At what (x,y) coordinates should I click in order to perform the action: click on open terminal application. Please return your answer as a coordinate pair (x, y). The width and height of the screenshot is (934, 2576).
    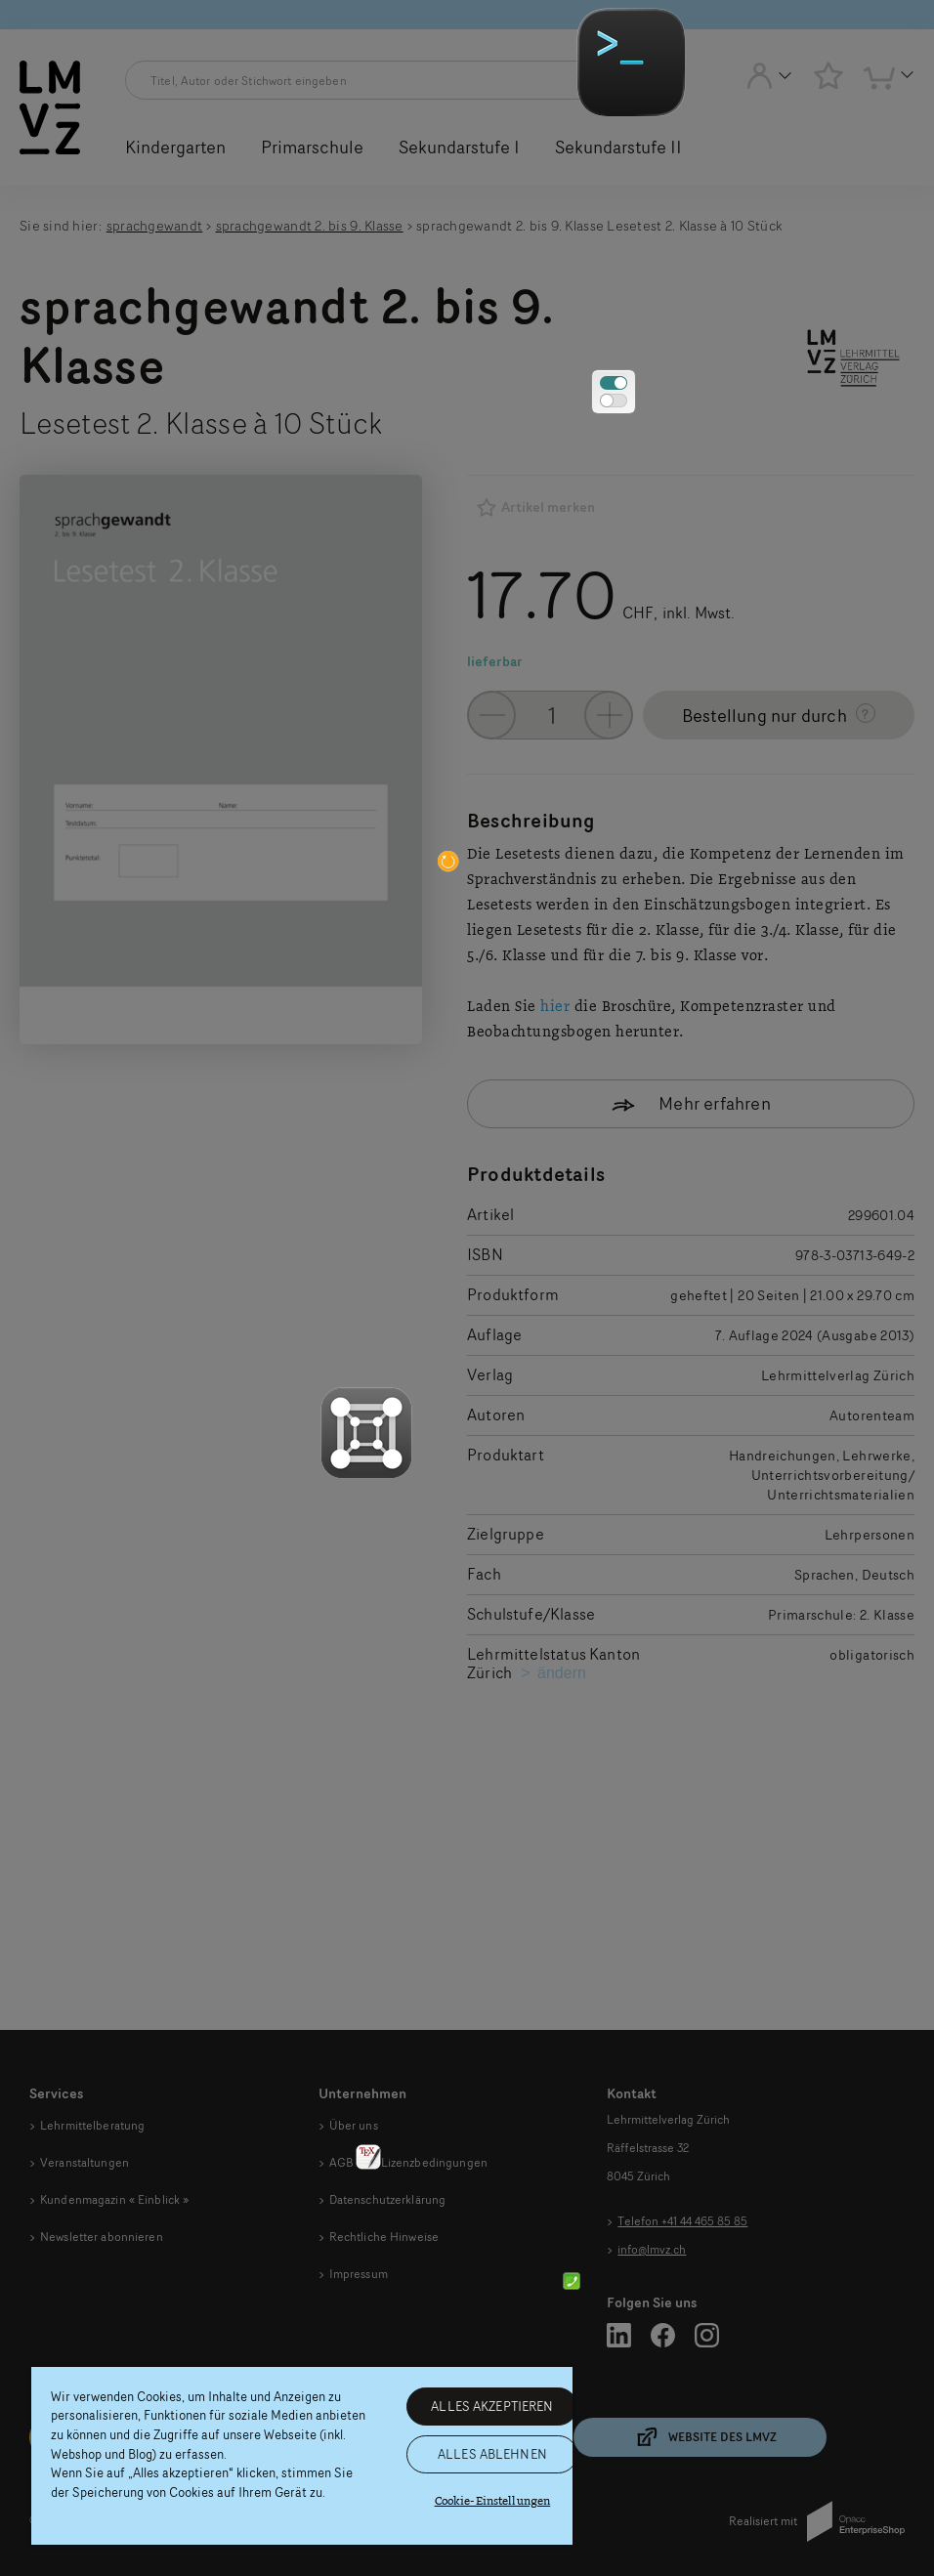
    Looking at the image, I should click on (631, 63).